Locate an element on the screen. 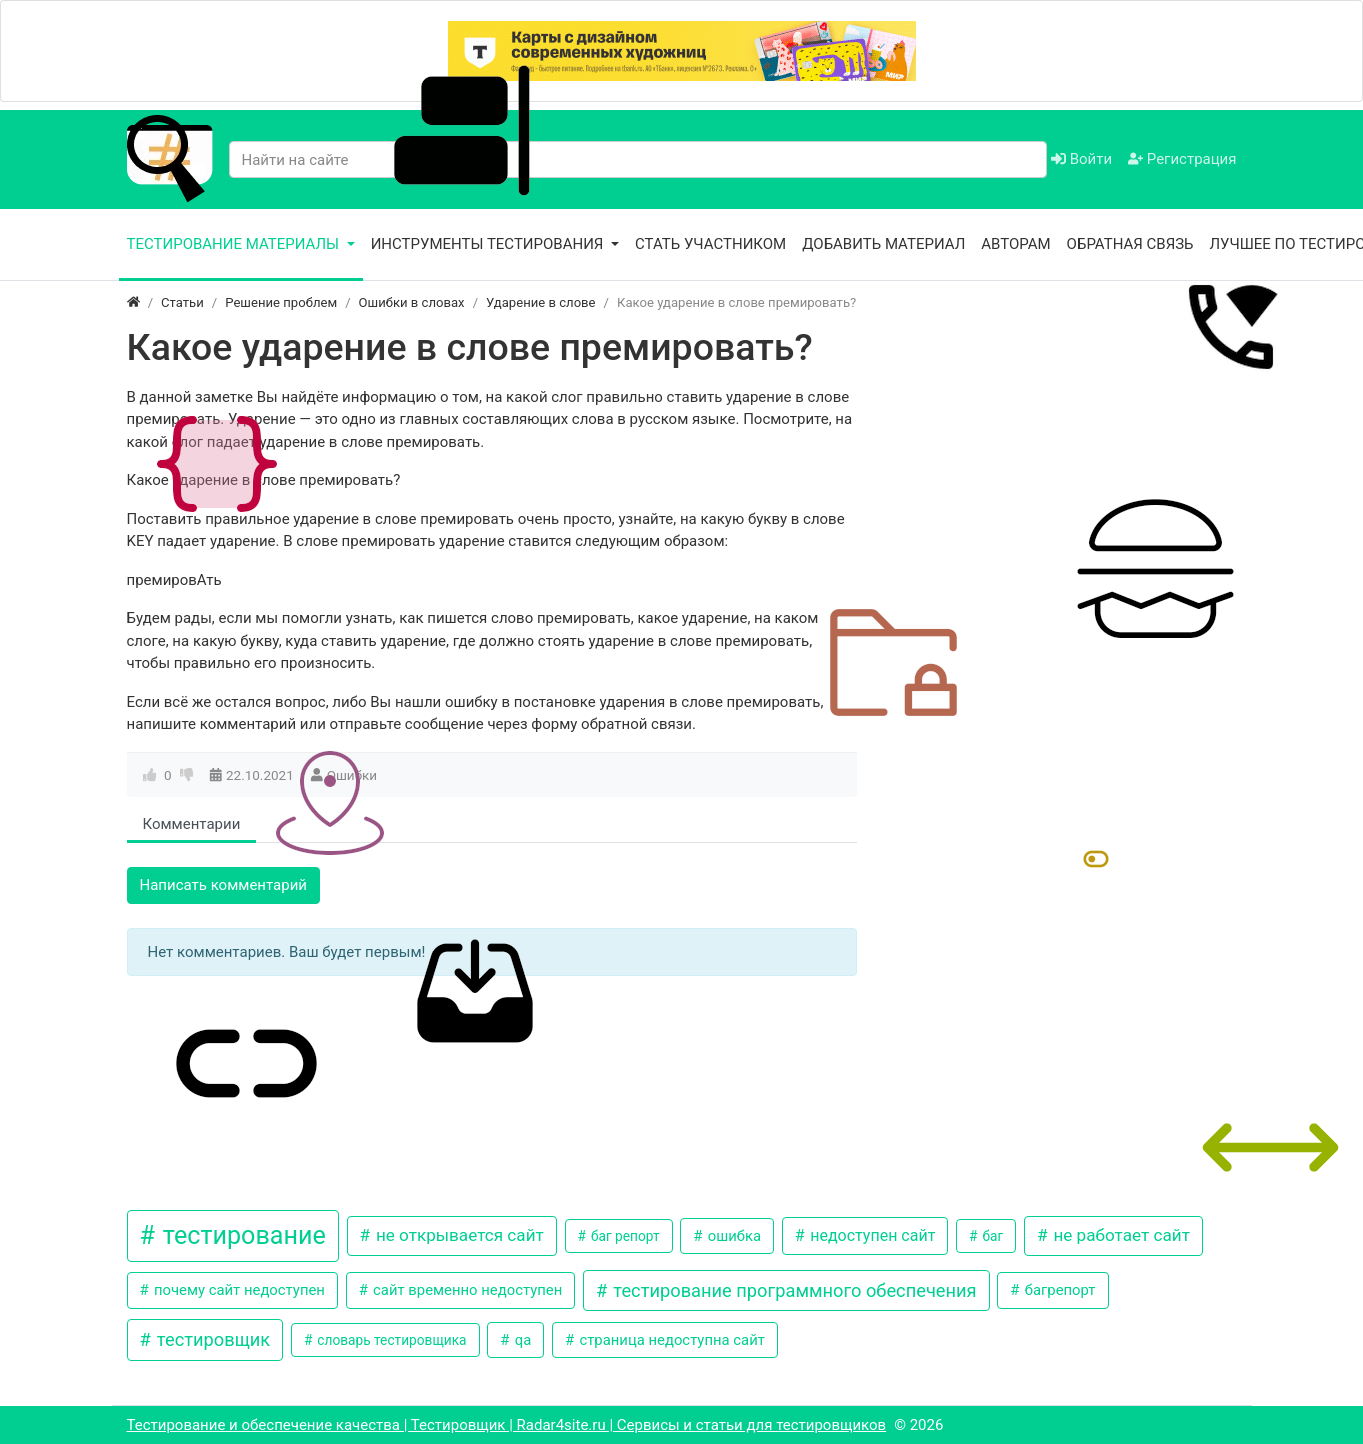 The height and width of the screenshot is (1444, 1363). adjust horizontal spacing or width is located at coordinates (1270, 1147).